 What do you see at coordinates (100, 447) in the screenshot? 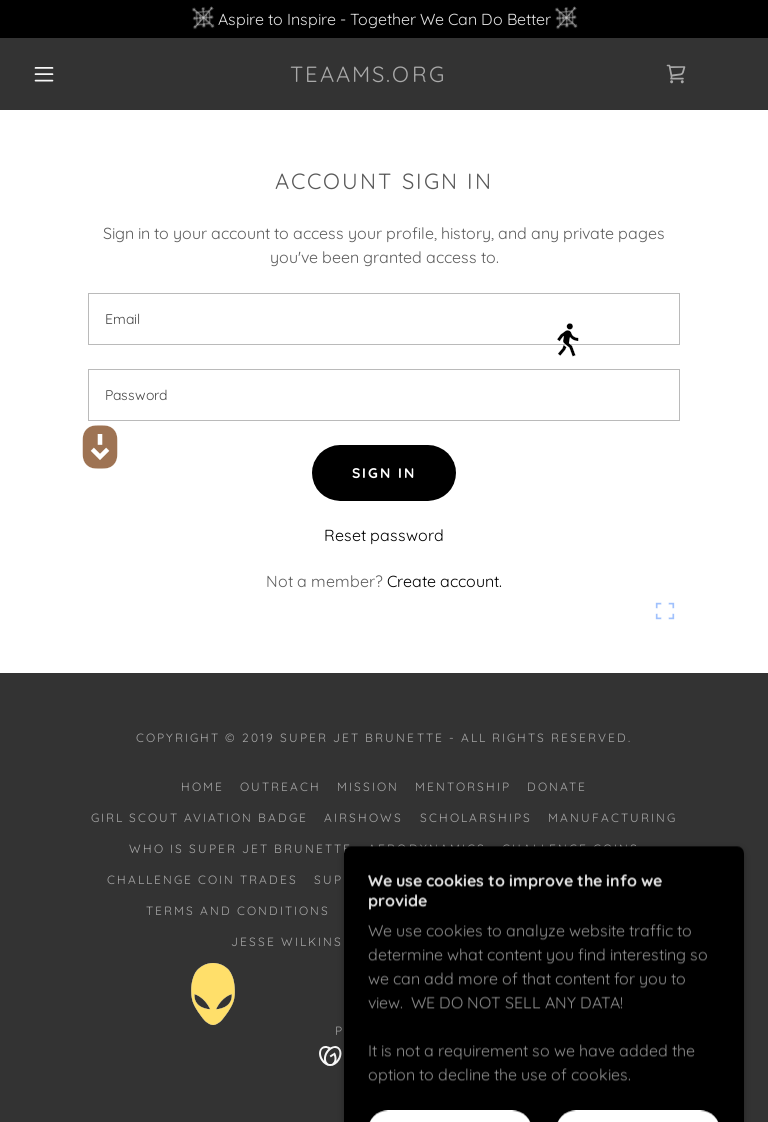
I see `scroll to the bottom of the page` at bounding box center [100, 447].